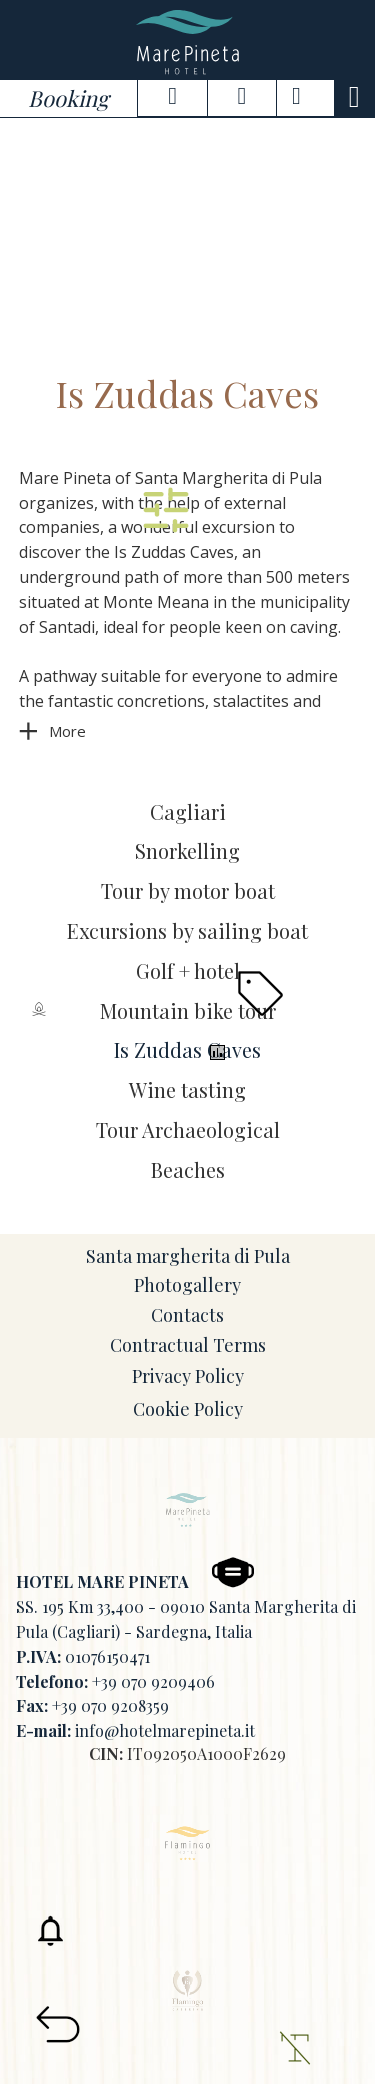  I want to click on disable text formatting, so click(295, 2048).